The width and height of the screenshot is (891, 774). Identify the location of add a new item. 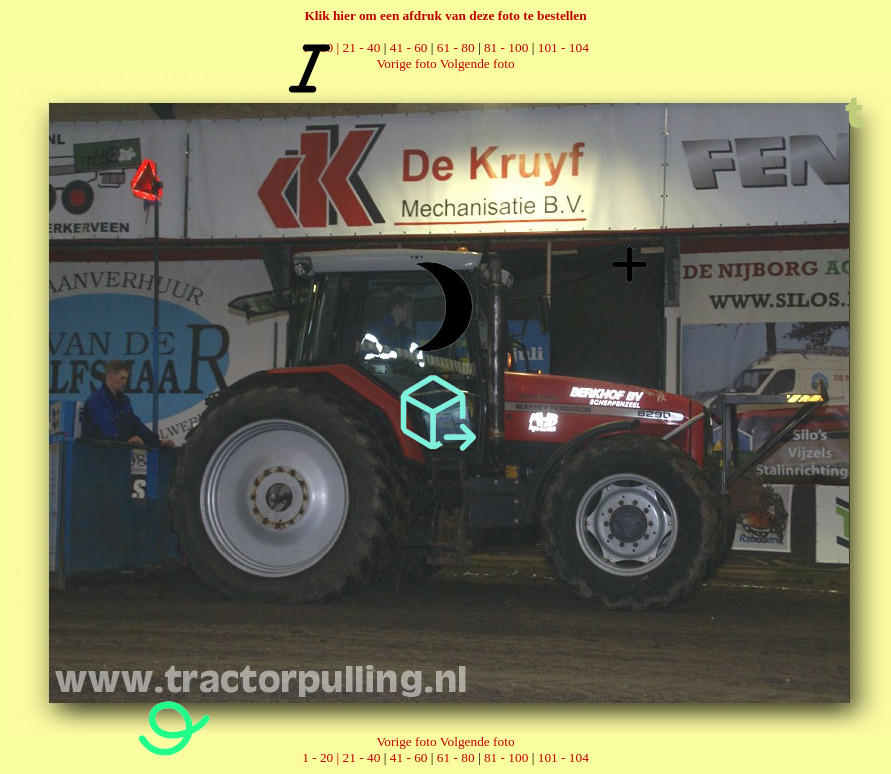
(629, 264).